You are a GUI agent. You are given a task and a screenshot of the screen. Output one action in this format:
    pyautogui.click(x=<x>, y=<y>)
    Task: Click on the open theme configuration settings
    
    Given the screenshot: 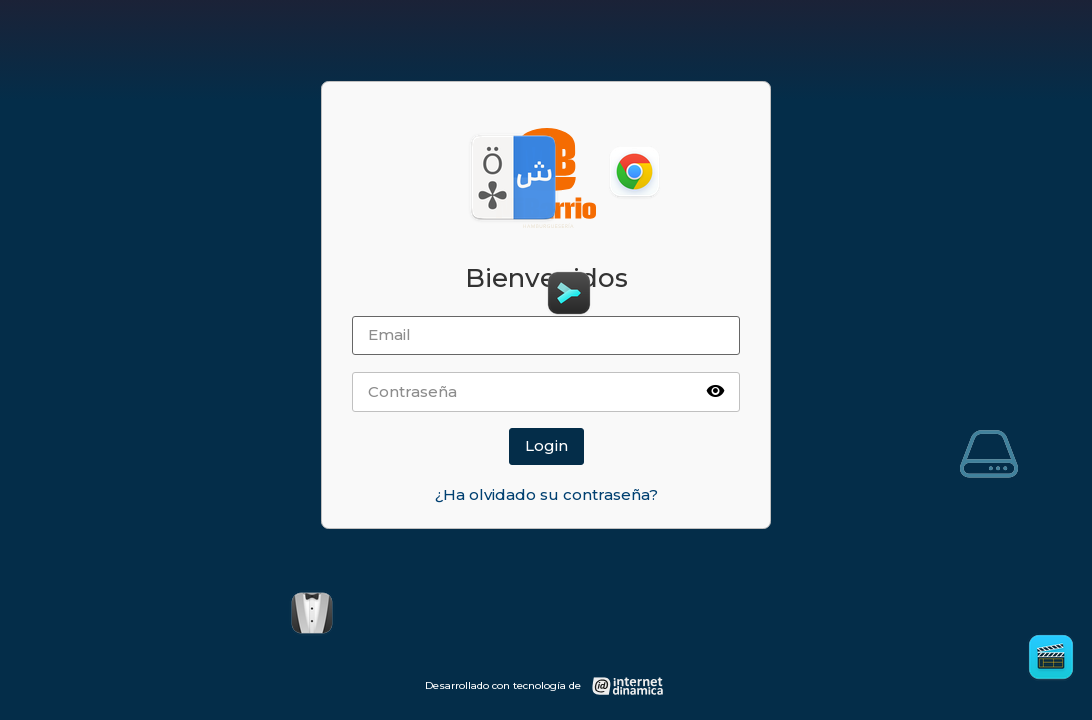 What is the action you would take?
    pyautogui.click(x=312, y=613)
    